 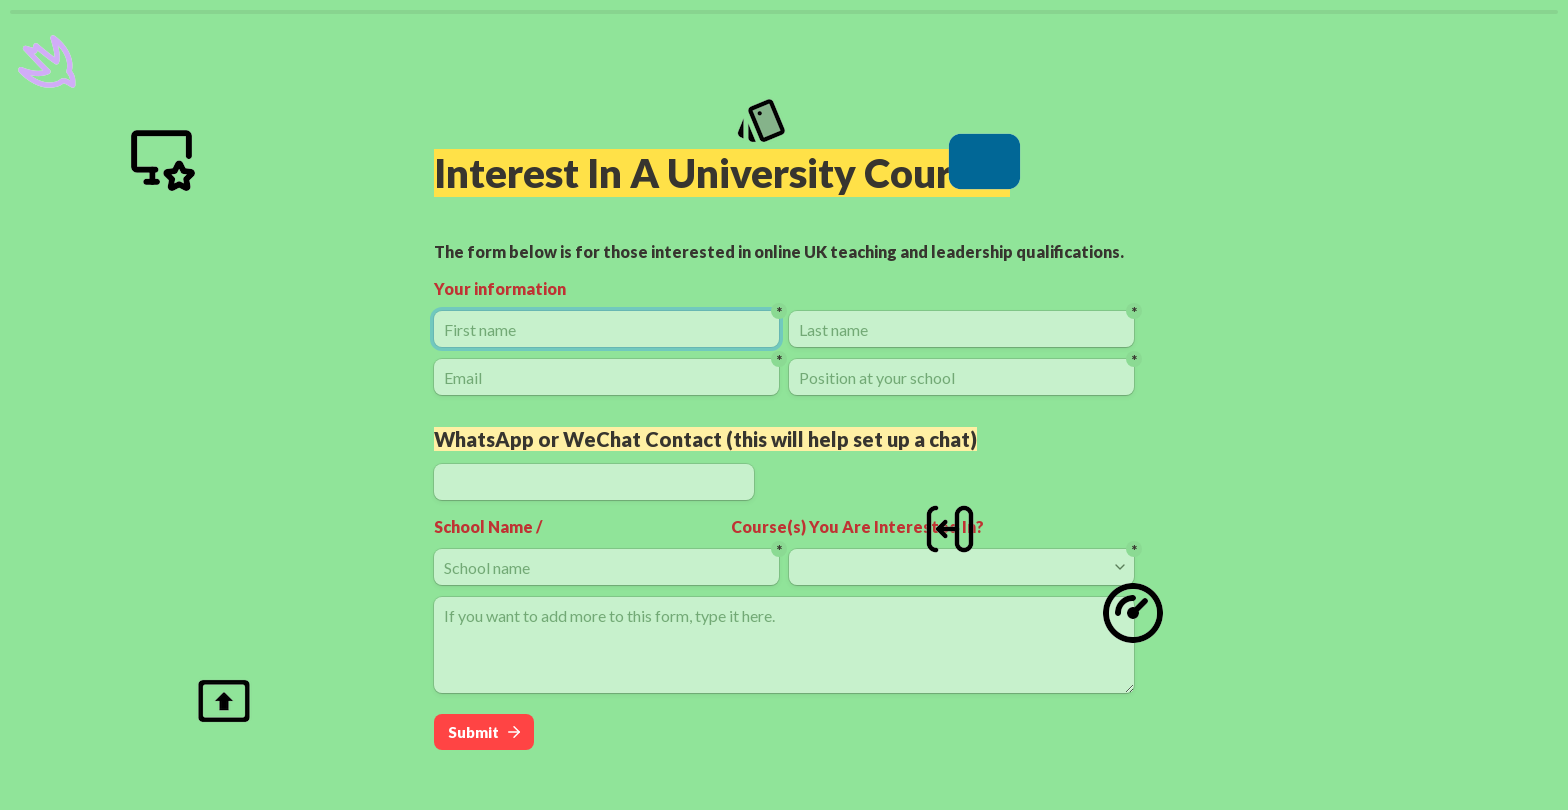 I want to click on move element to the left panel, so click(x=950, y=529).